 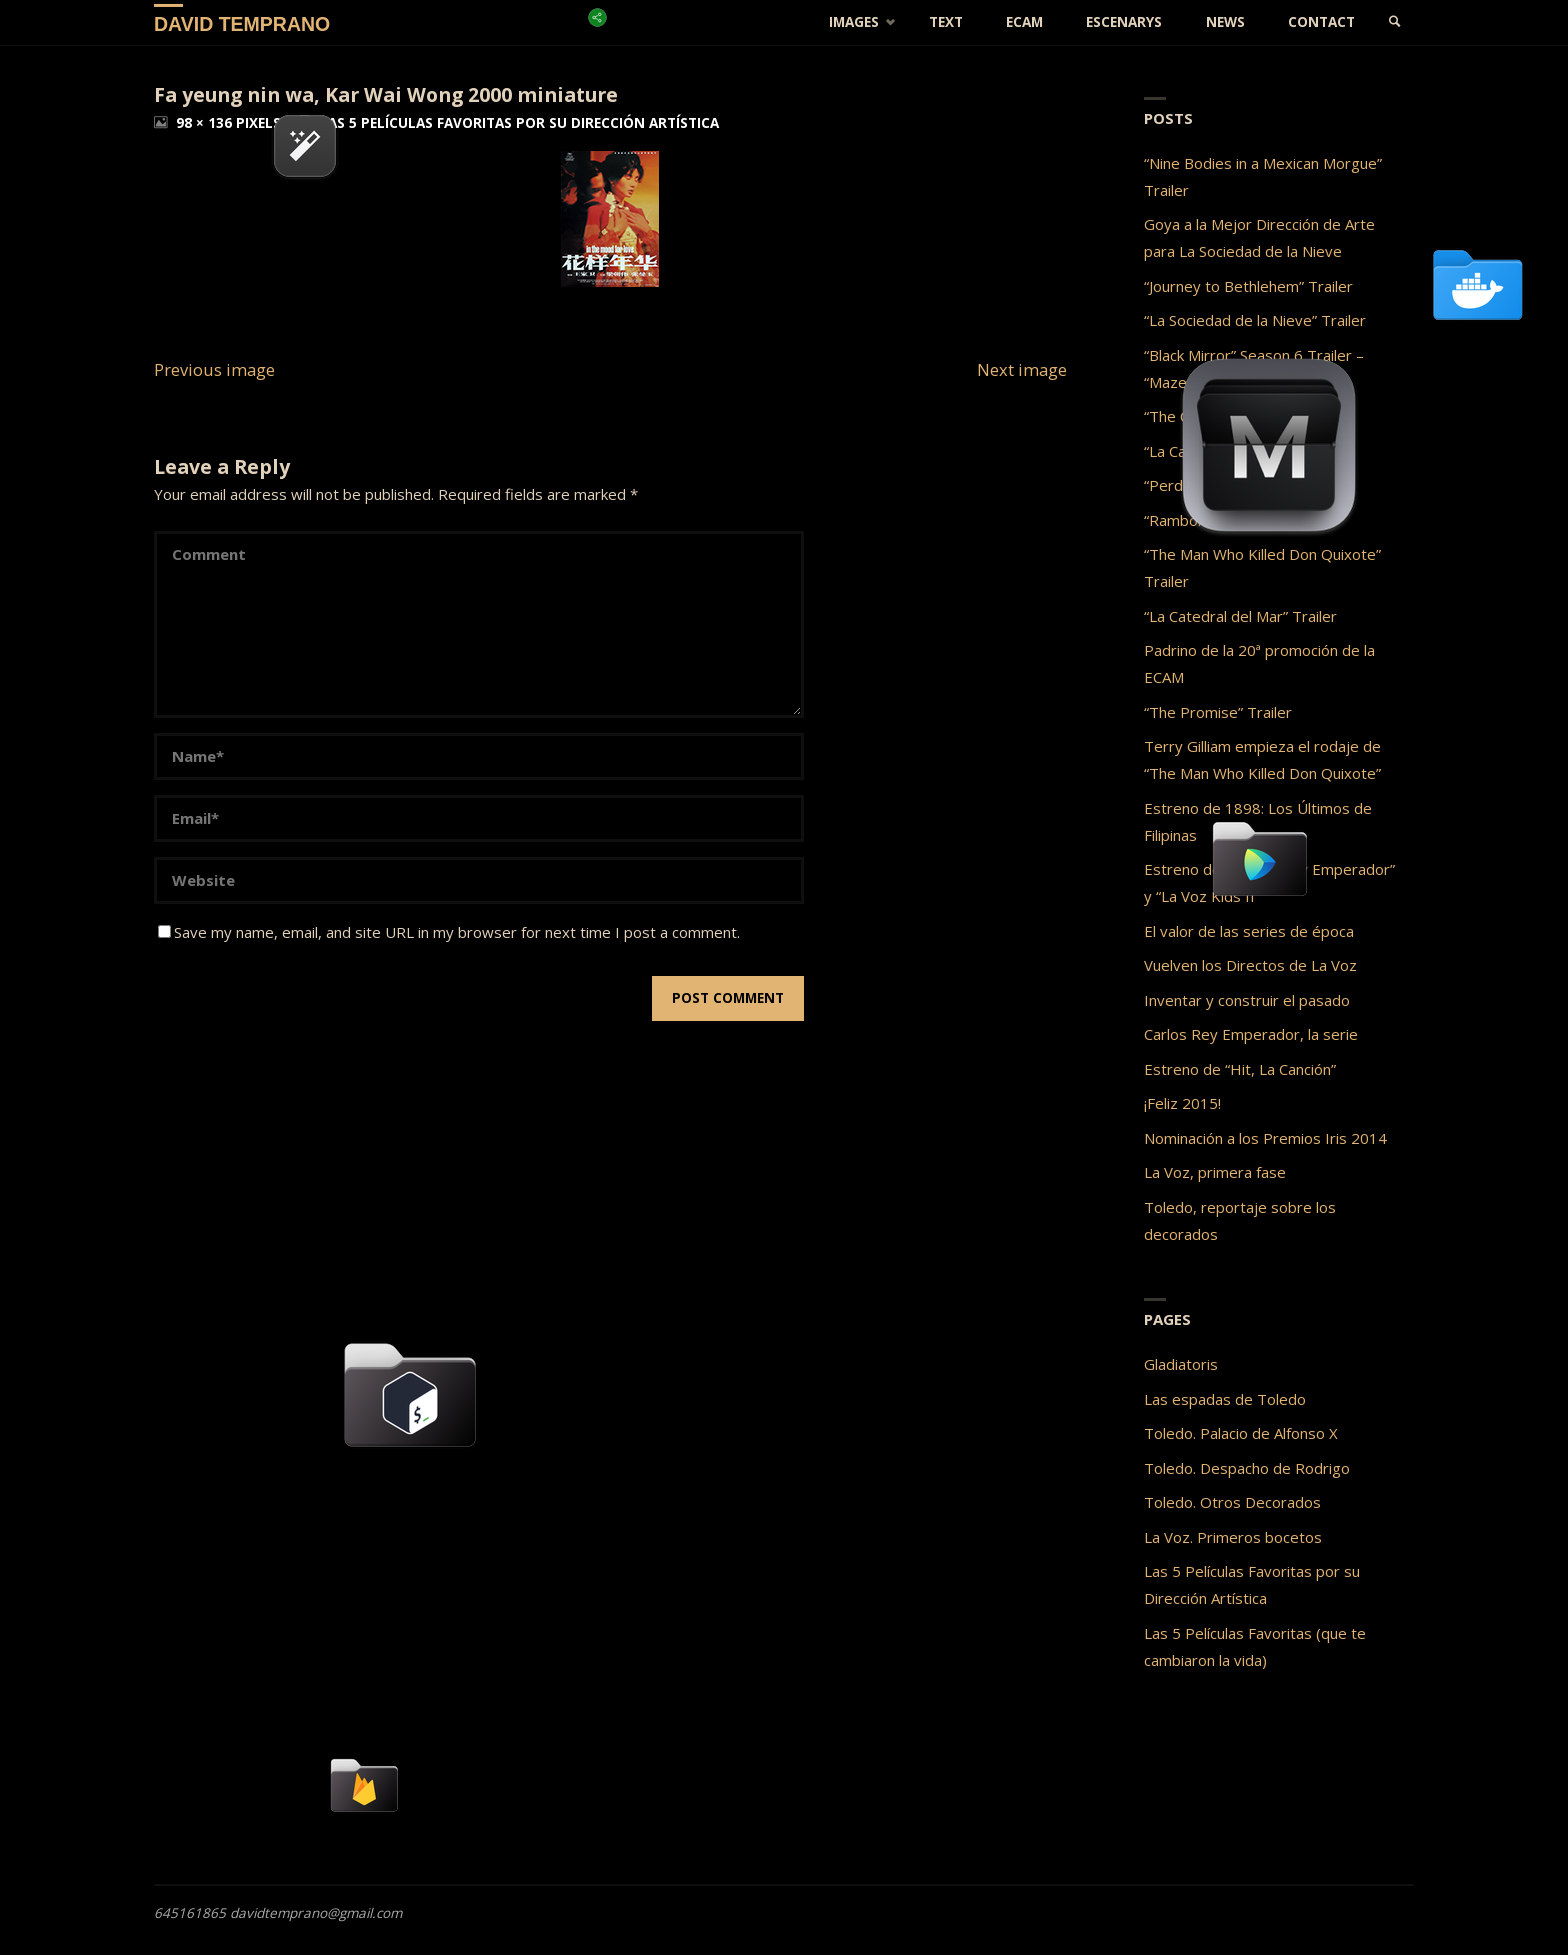 What do you see at coordinates (305, 147) in the screenshot?
I see `access visual effects and animation settings` at bounding box center [305, 147].